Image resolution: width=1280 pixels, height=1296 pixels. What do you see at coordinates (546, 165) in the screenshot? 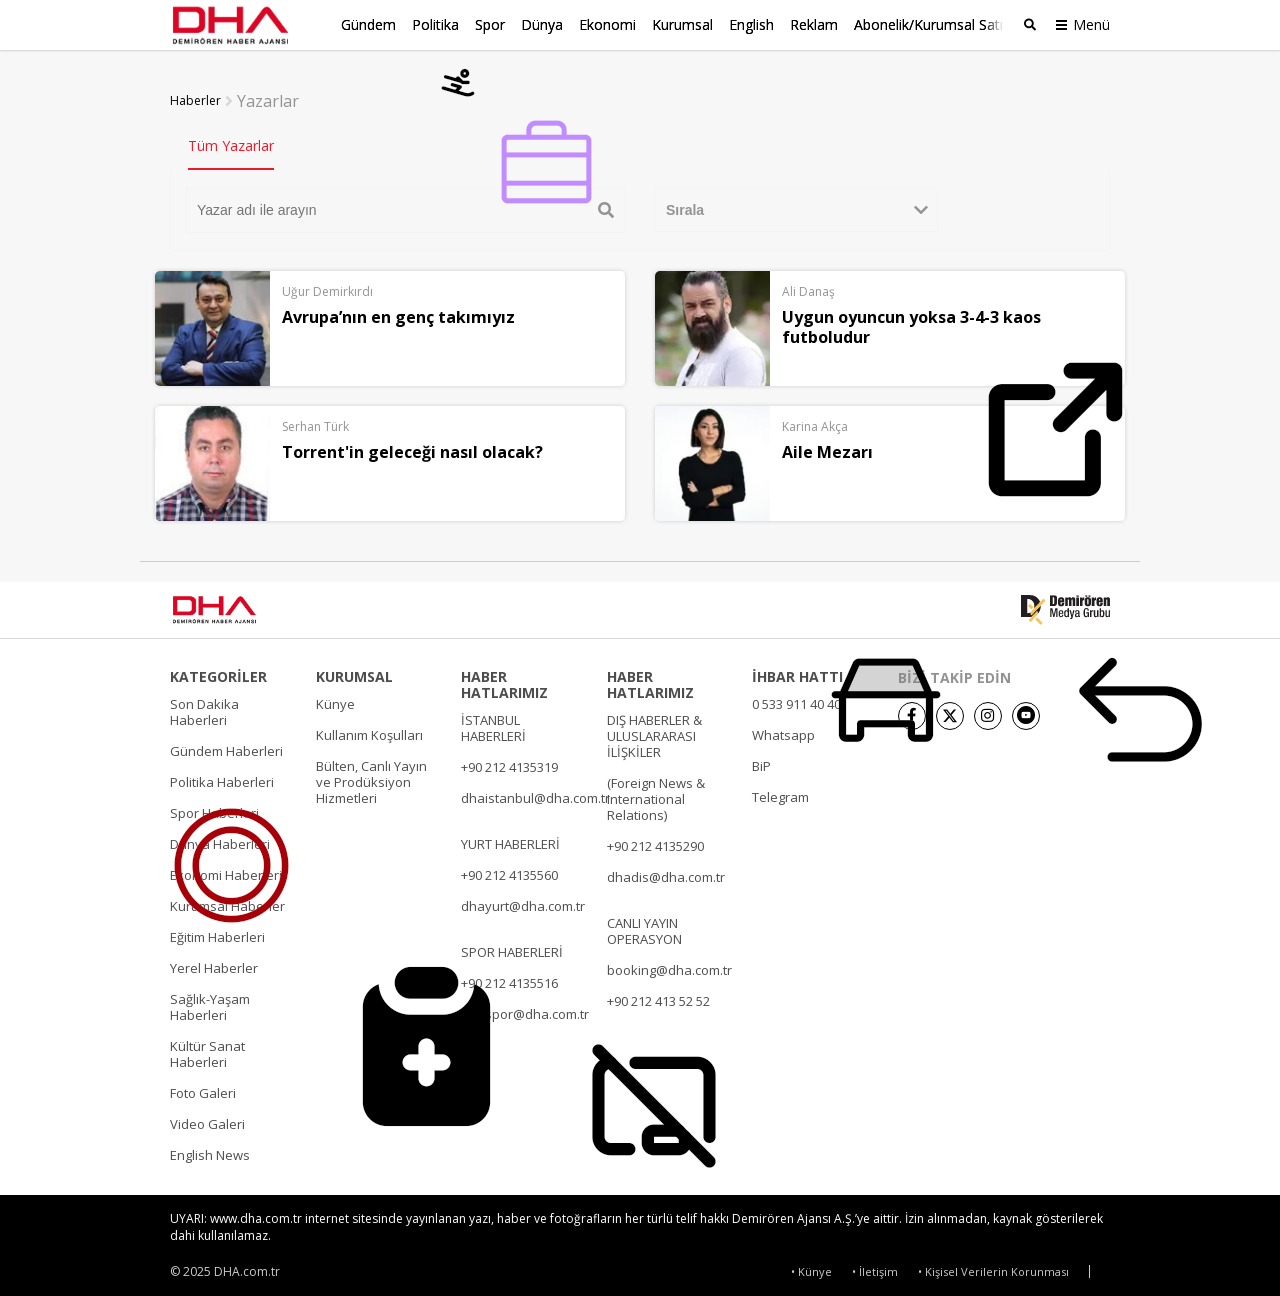
I see `access work or business documents` at bounding box center [546, 165].